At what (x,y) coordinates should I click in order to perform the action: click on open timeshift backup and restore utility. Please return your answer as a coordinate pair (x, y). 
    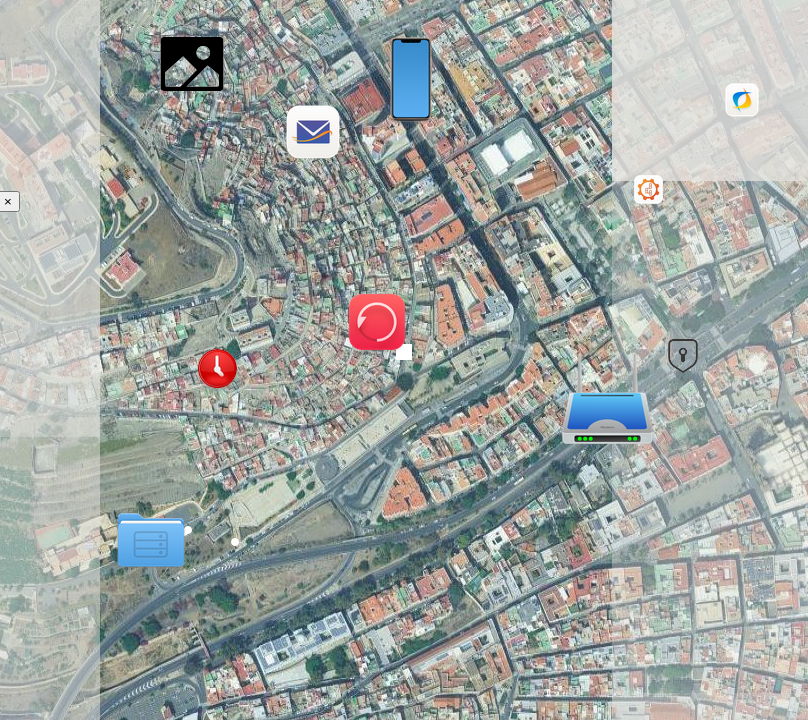
    Looking at the image, I should click on (377, 322).